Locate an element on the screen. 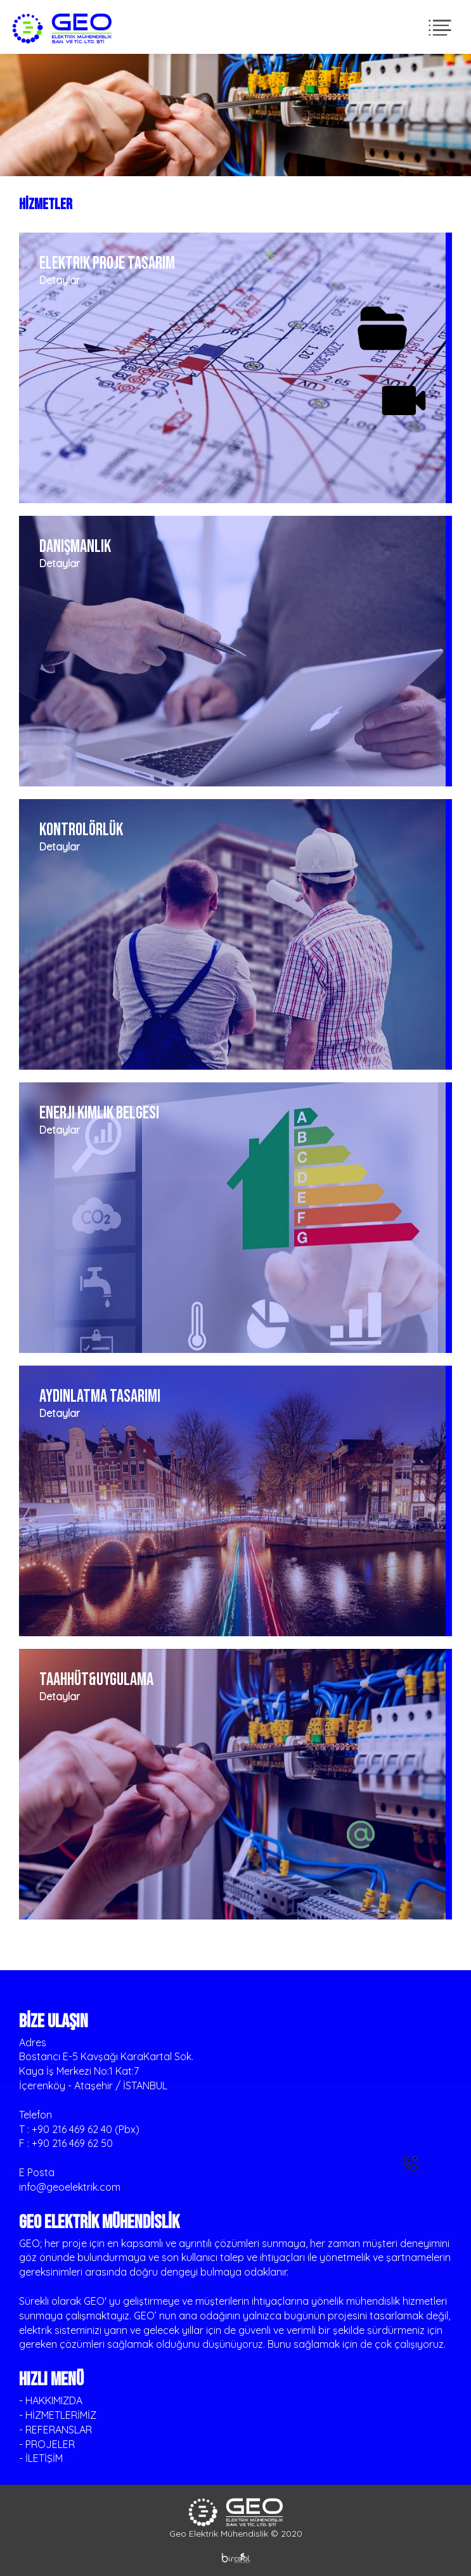  open skype app is located at coordinates (288, 1451).